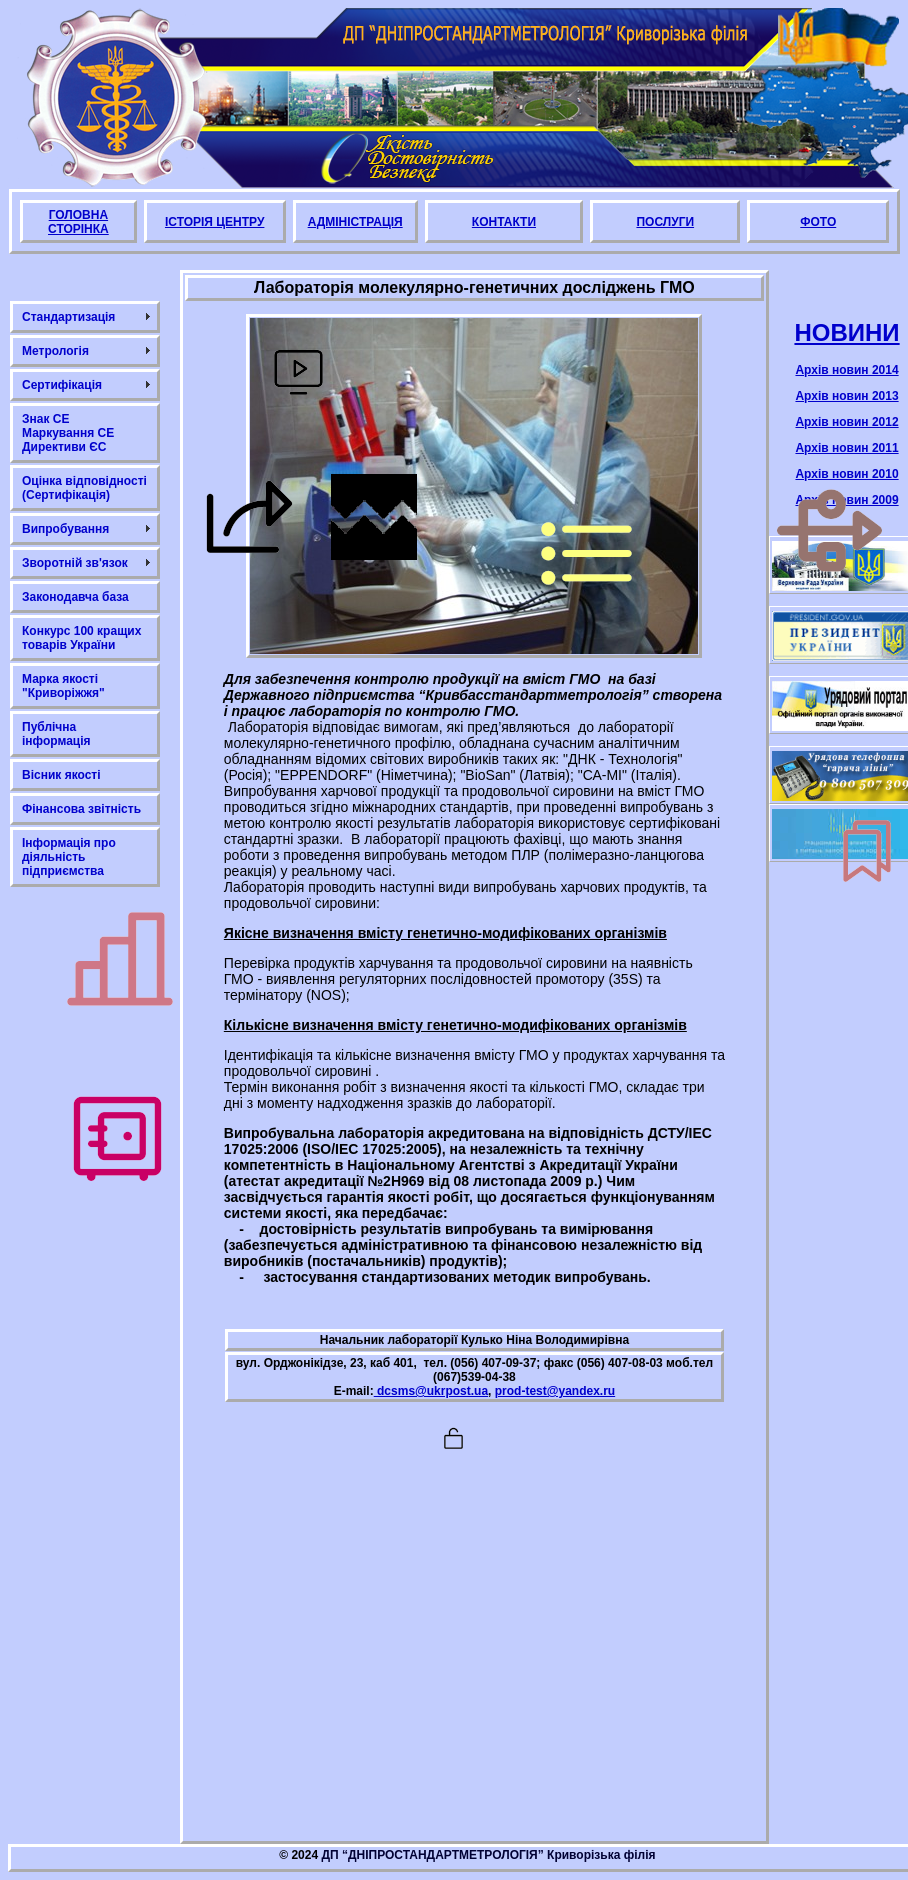 This screenshot has height=1880, width=908. I want to click on unlock or access secured content, so click(453, 1439).